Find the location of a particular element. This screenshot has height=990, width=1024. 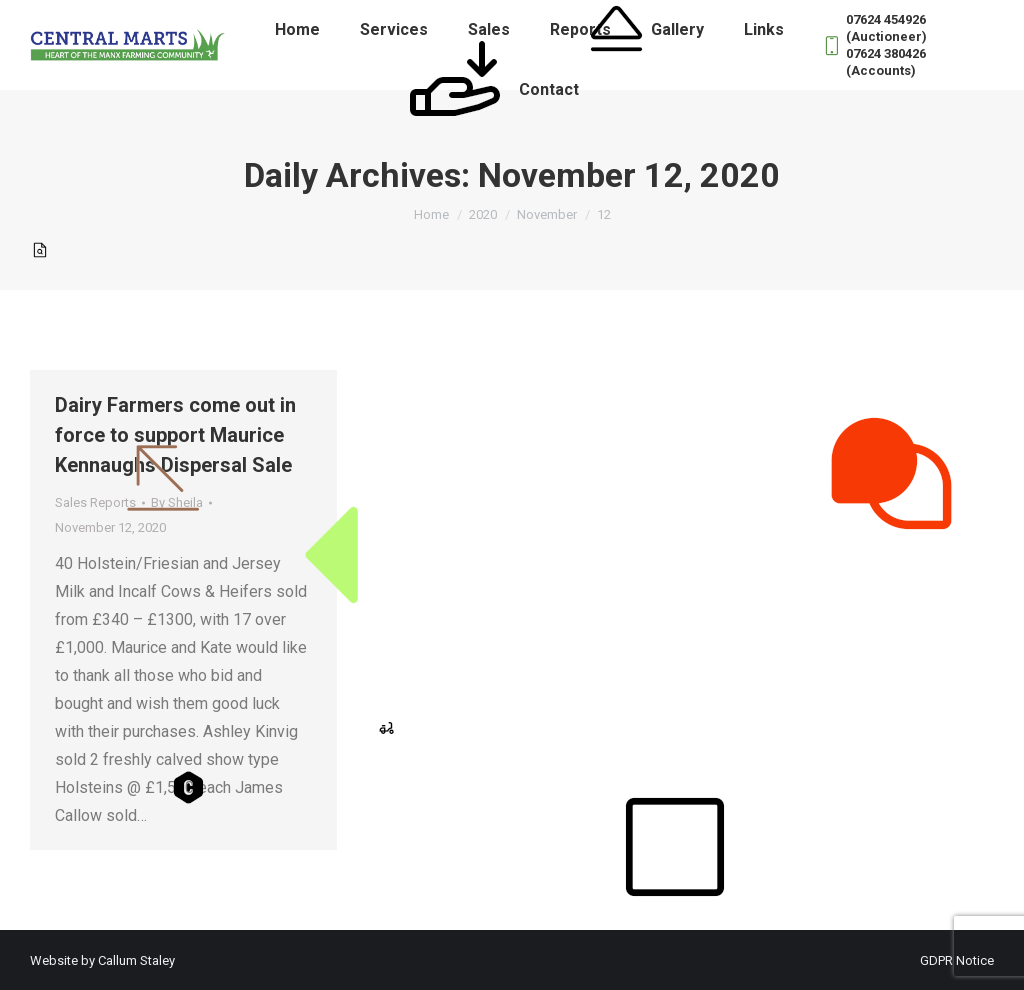

receive or accept an incoming item is located at coordinates (458, 83).